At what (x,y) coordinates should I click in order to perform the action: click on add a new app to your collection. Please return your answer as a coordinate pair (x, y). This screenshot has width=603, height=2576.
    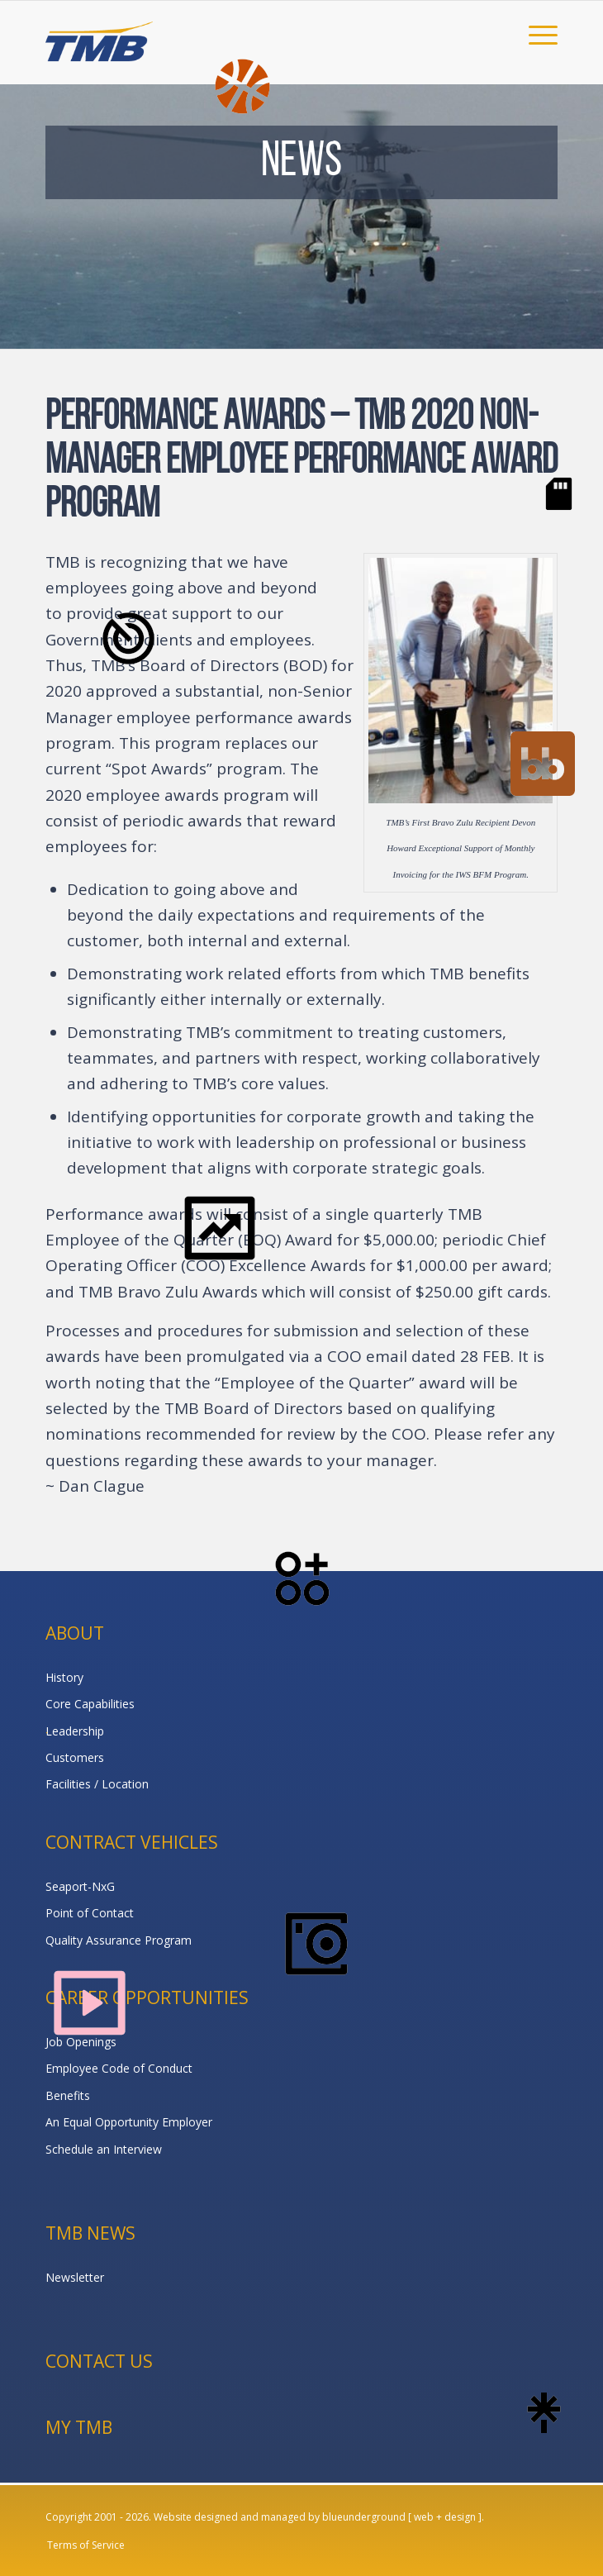
    Looking at the image, I should click on (302, 1578).